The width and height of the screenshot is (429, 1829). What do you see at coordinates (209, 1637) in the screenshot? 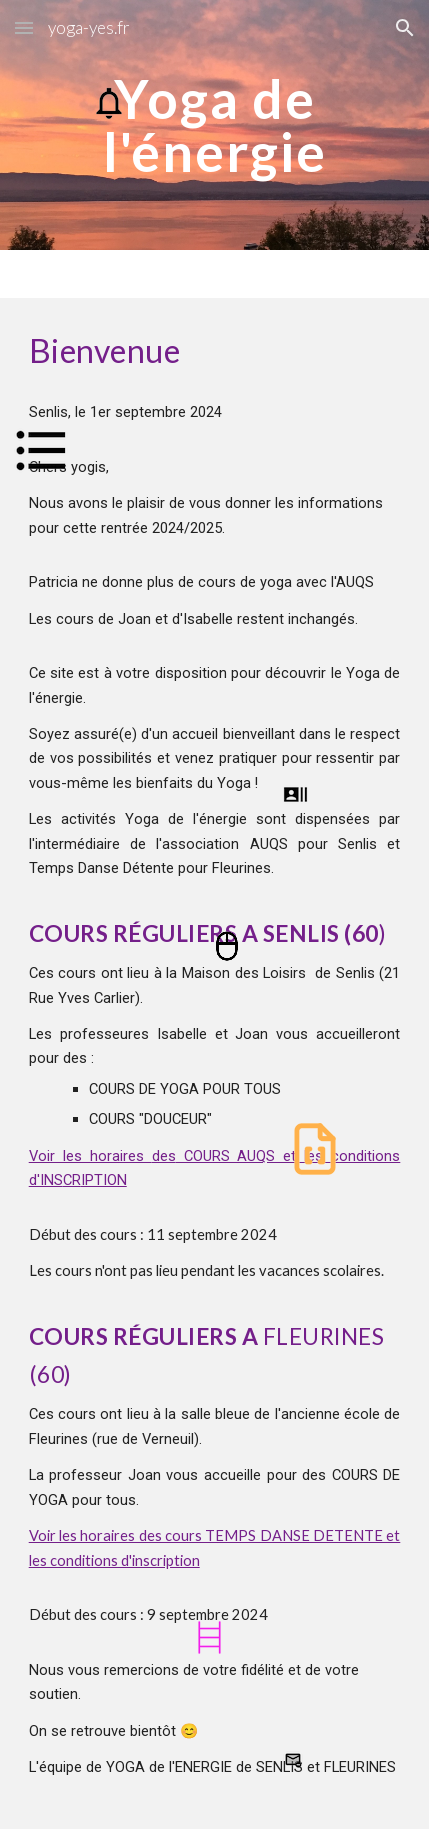
I see `access step-by-step instructions or tutorials` at bounding box center [209, 1637].